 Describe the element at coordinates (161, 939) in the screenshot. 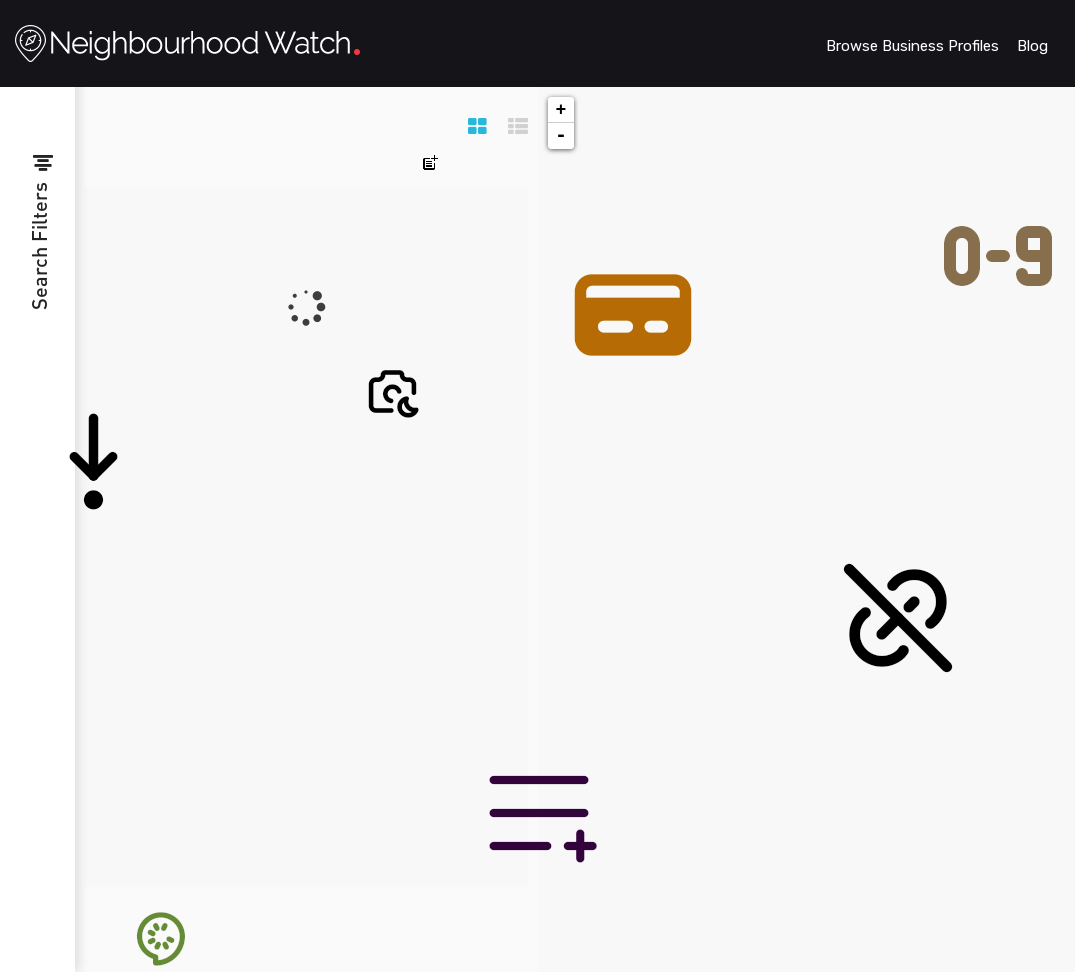

I see `cucumber testing framework logo` at that location.